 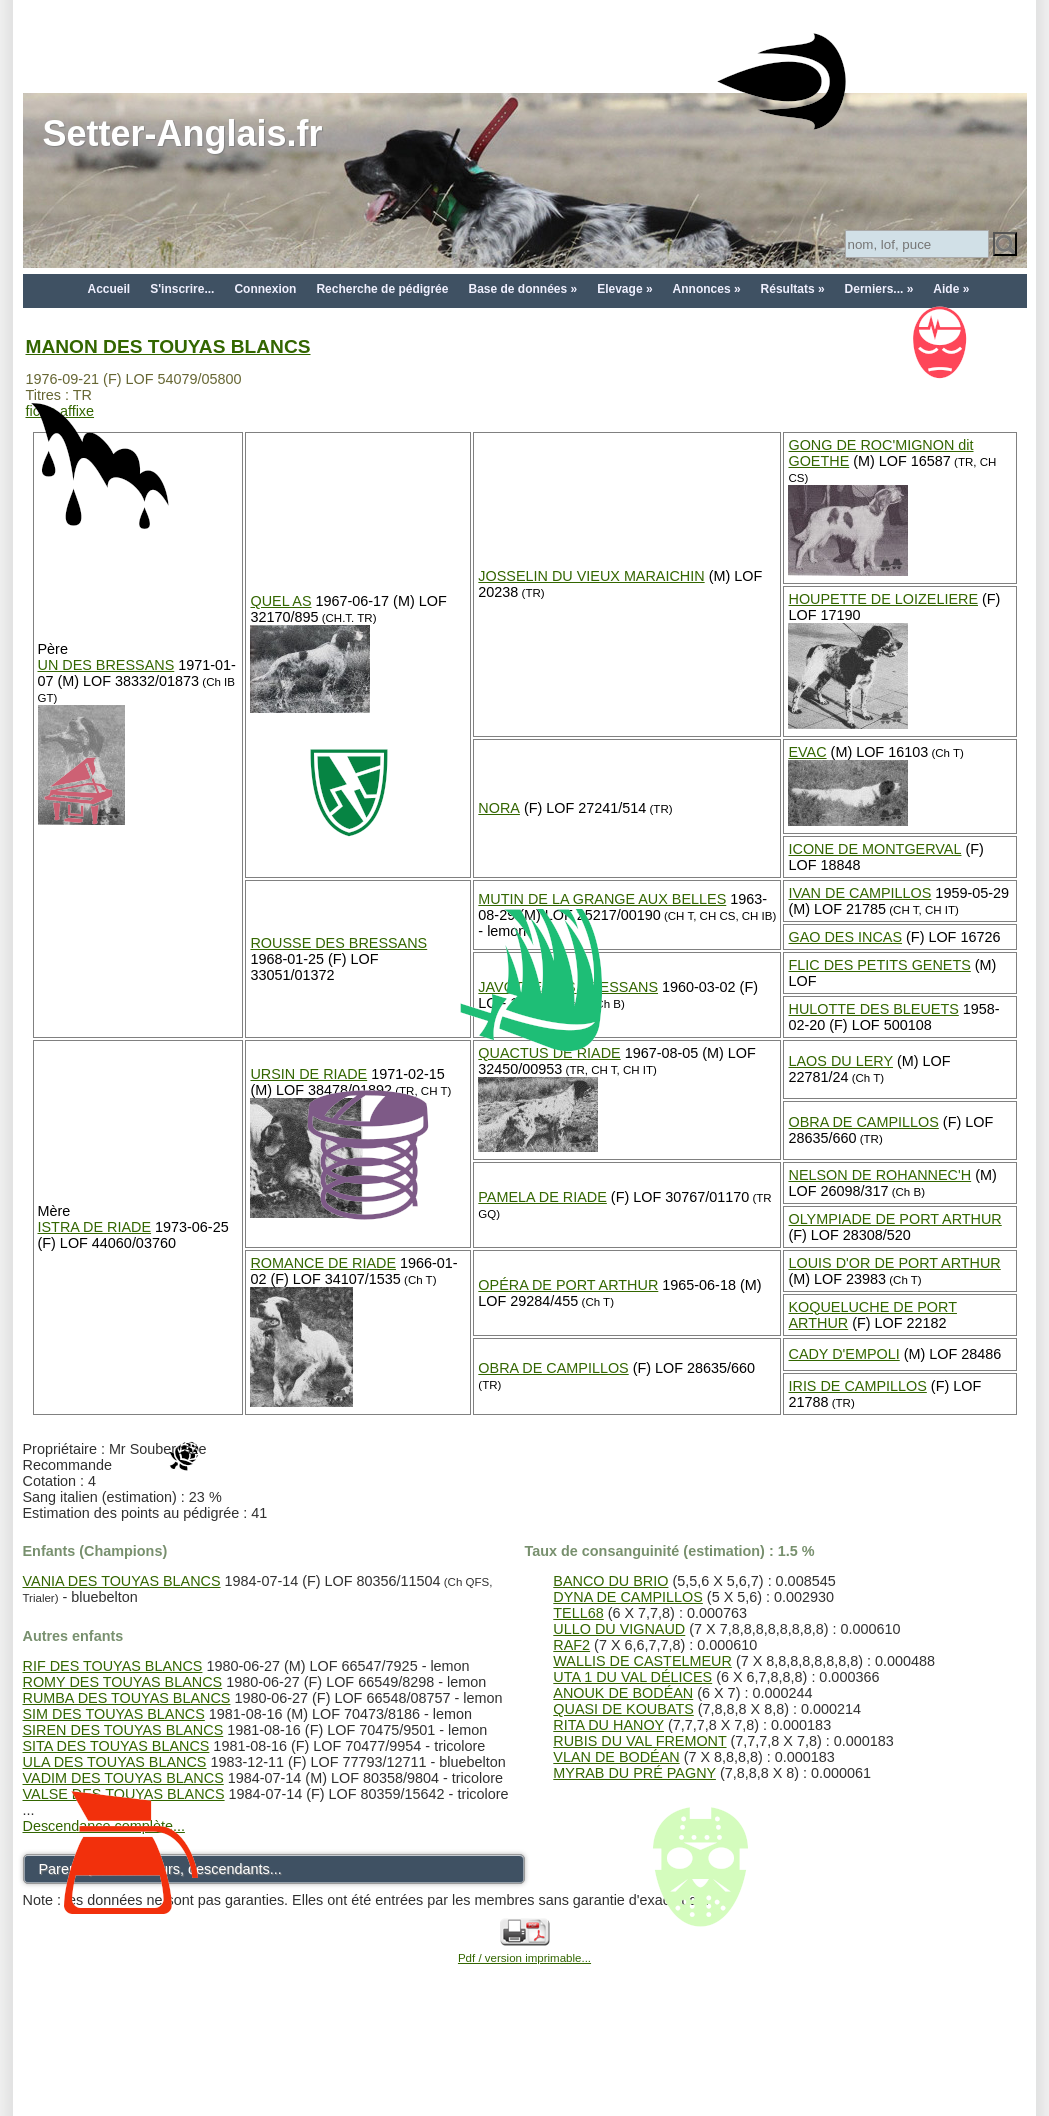 I want to click on spring or bounce mechanic in a game, so click(x=368, y=1155).